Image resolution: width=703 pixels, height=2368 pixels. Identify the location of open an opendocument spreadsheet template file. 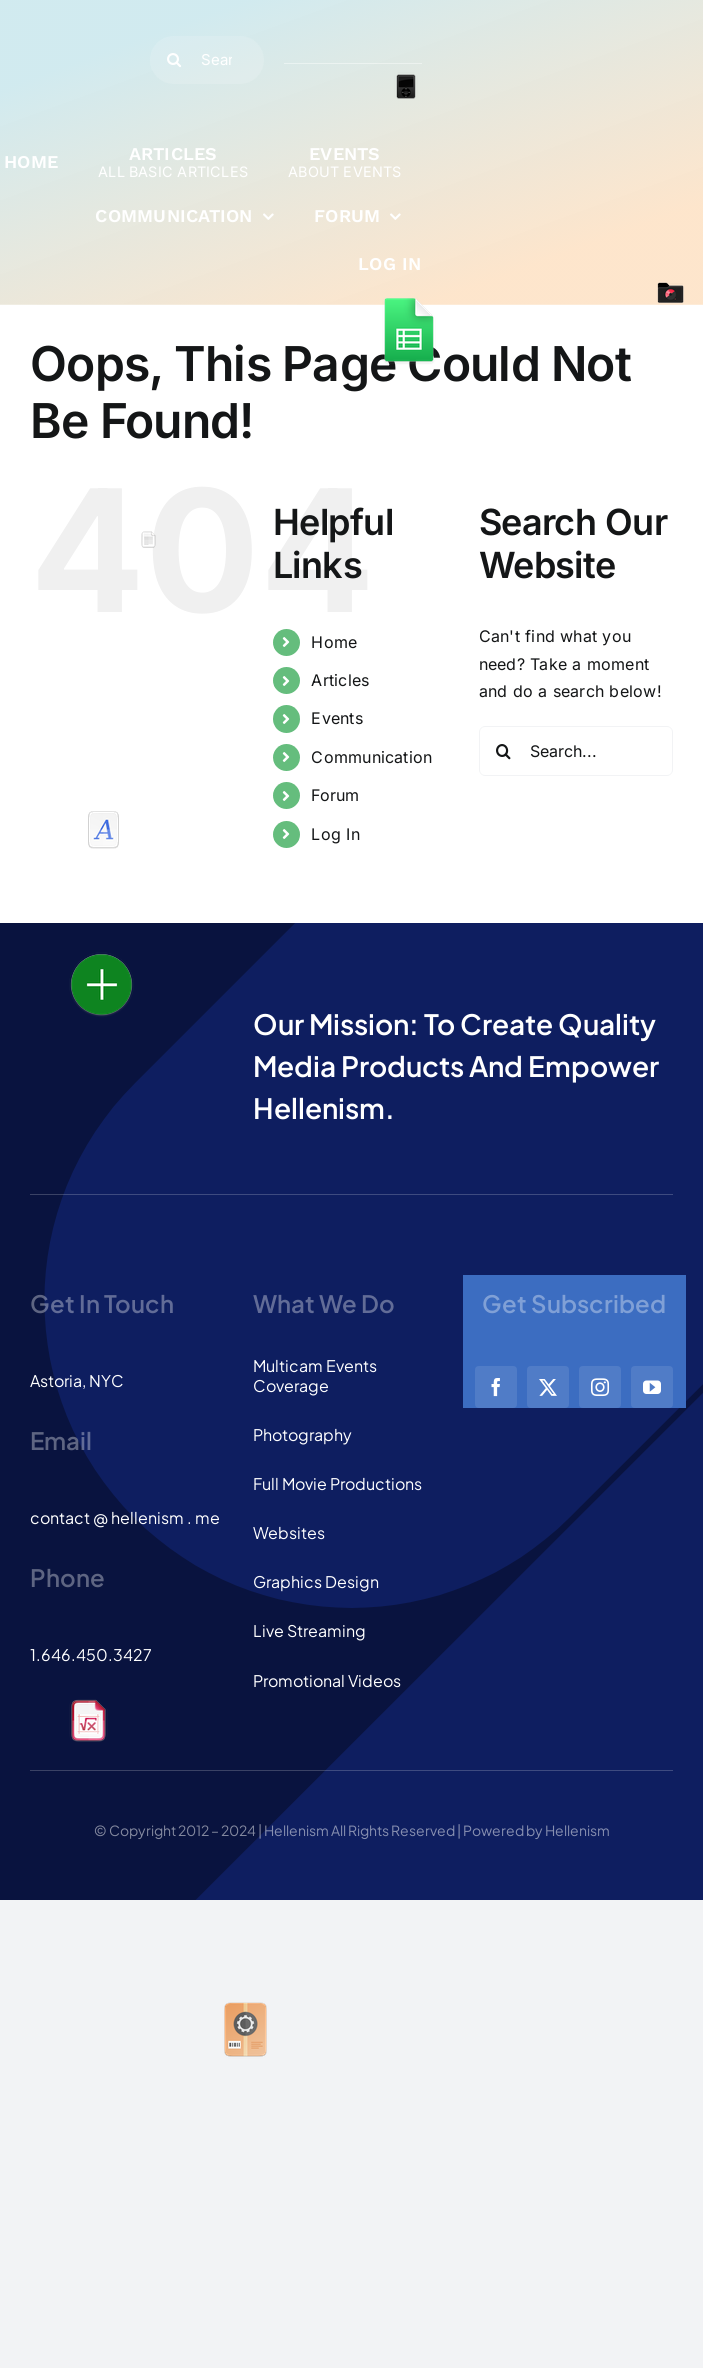
(409, 331).